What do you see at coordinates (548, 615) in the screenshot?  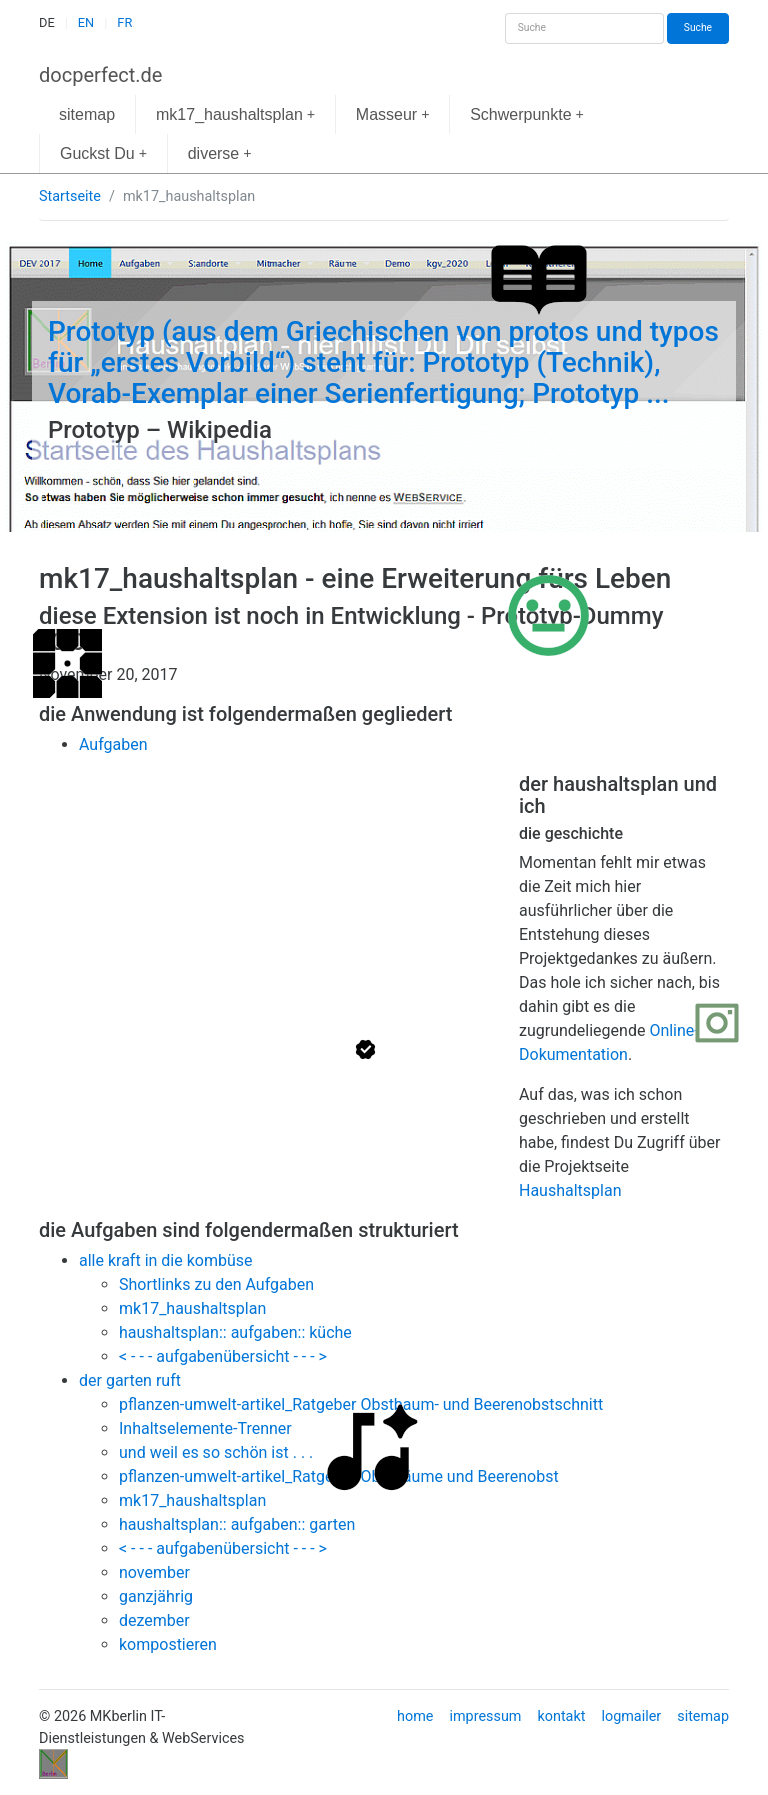 I see `rate your experience as neutral` at bounding box center [548, 615].